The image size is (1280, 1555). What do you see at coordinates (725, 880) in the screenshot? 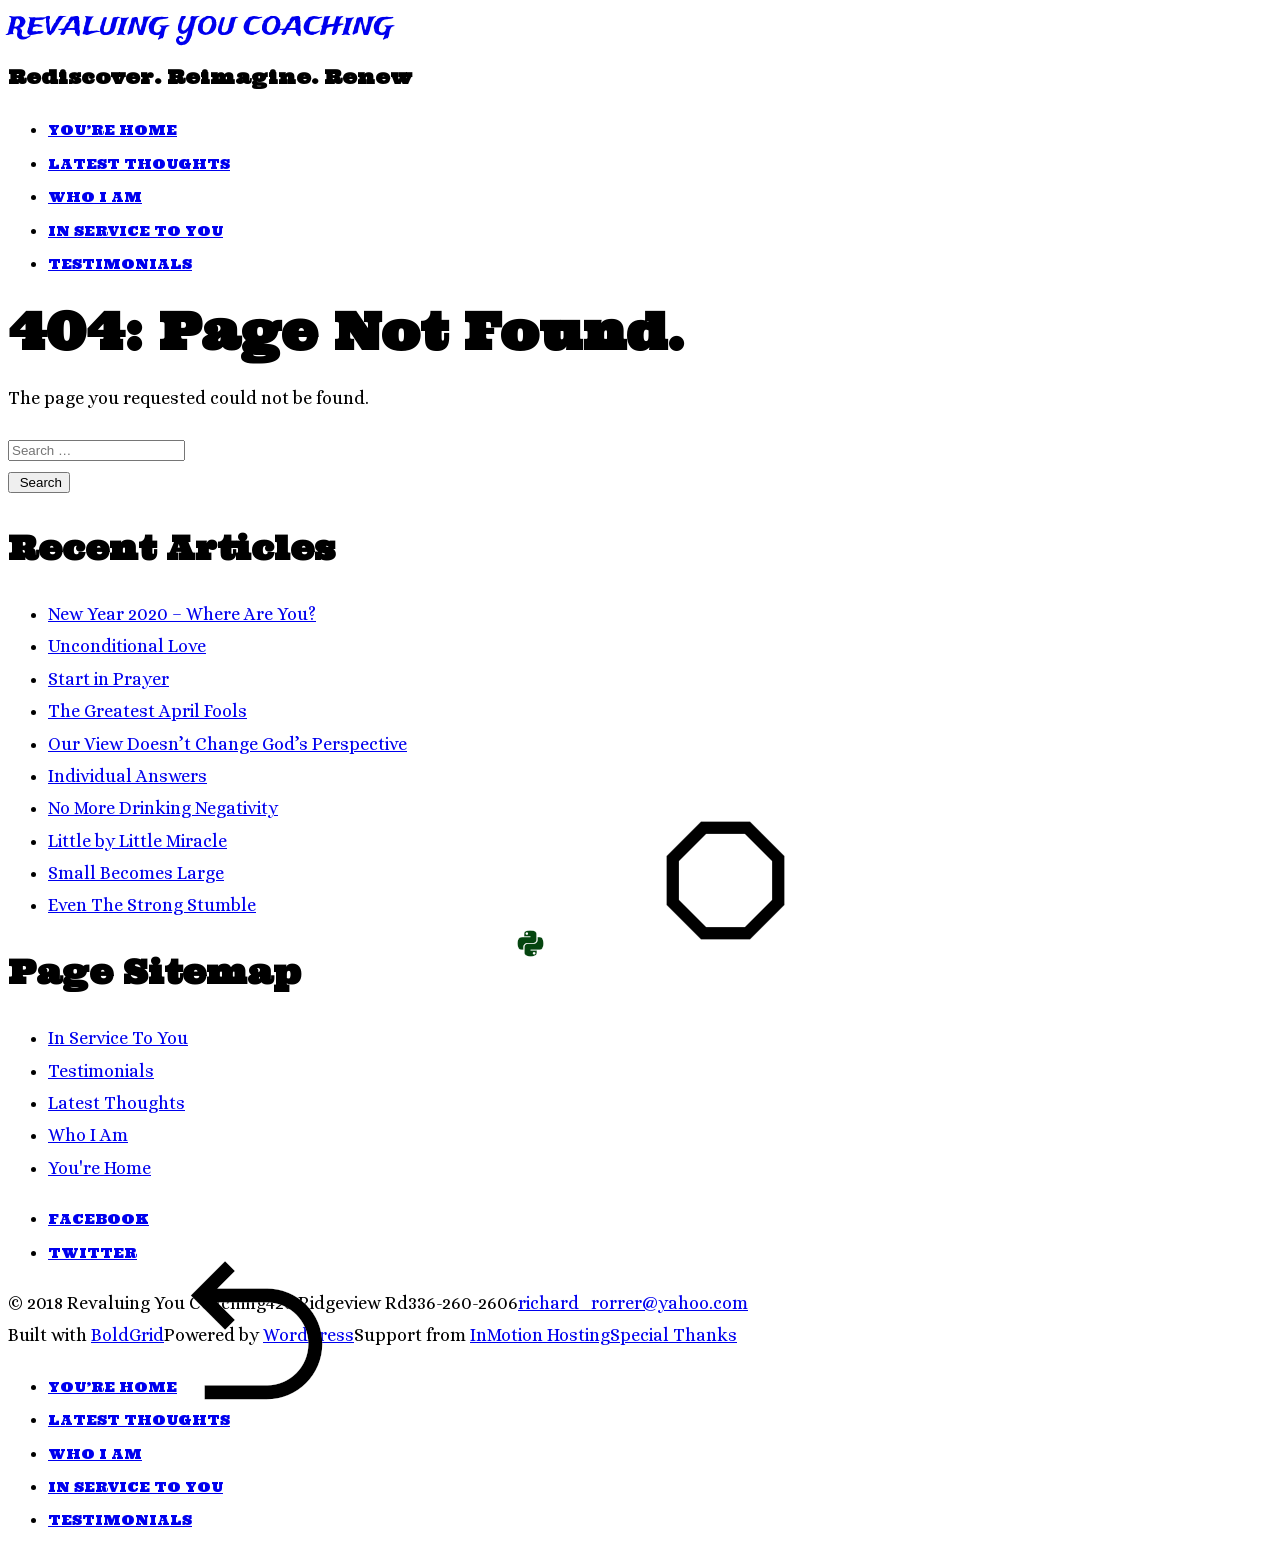
I see `select octagon shape tool` at bounding box center [725, 880].